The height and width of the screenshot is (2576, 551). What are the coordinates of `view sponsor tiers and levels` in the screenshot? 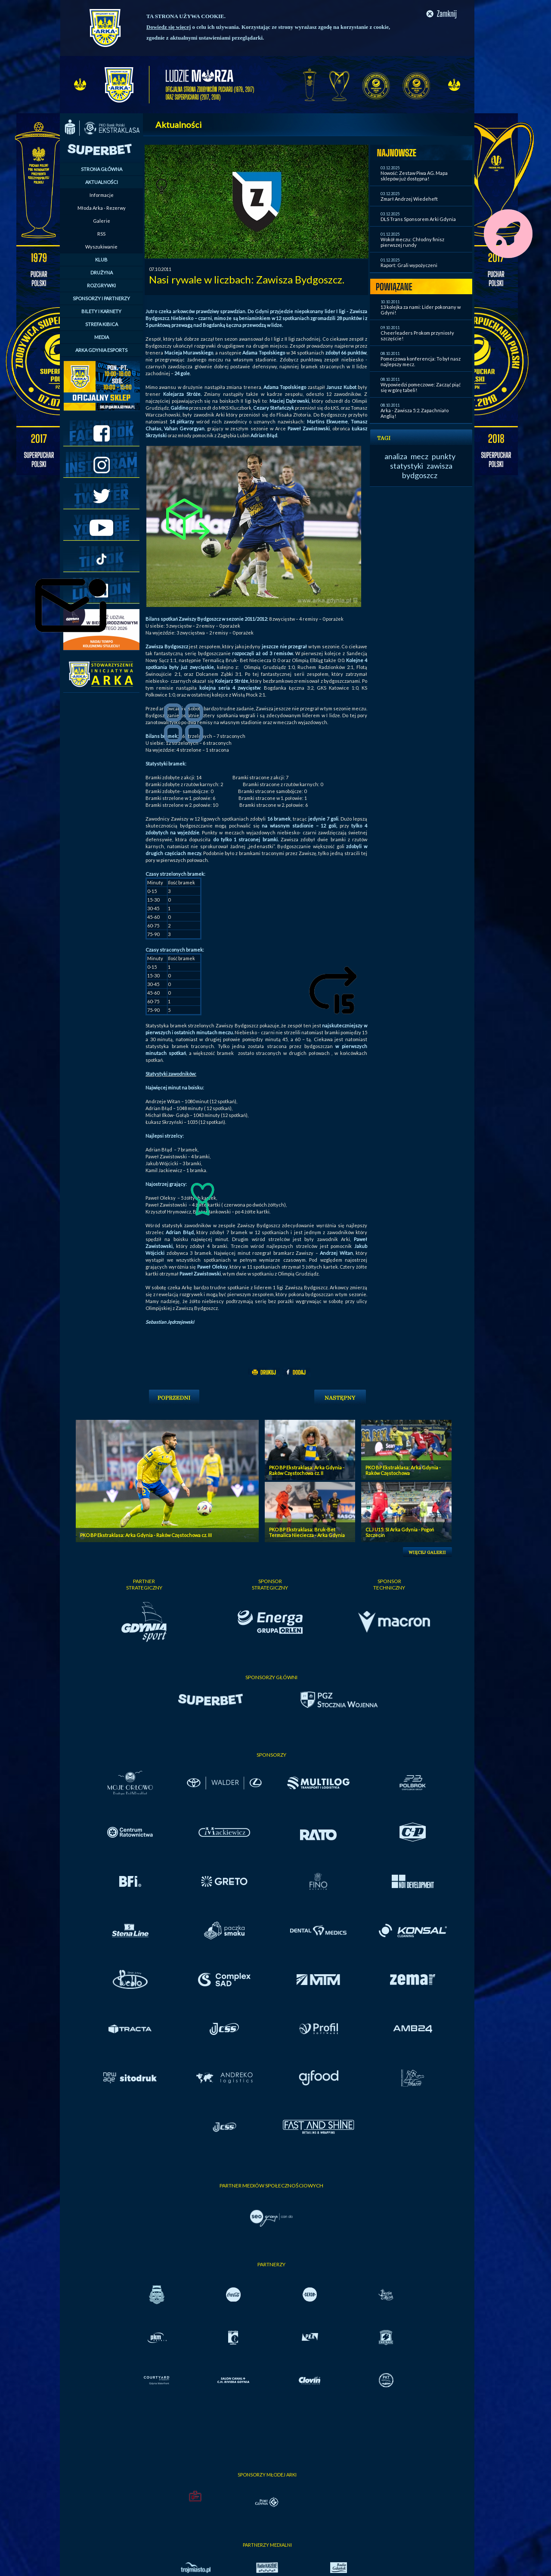 It's located at (202, 1199).